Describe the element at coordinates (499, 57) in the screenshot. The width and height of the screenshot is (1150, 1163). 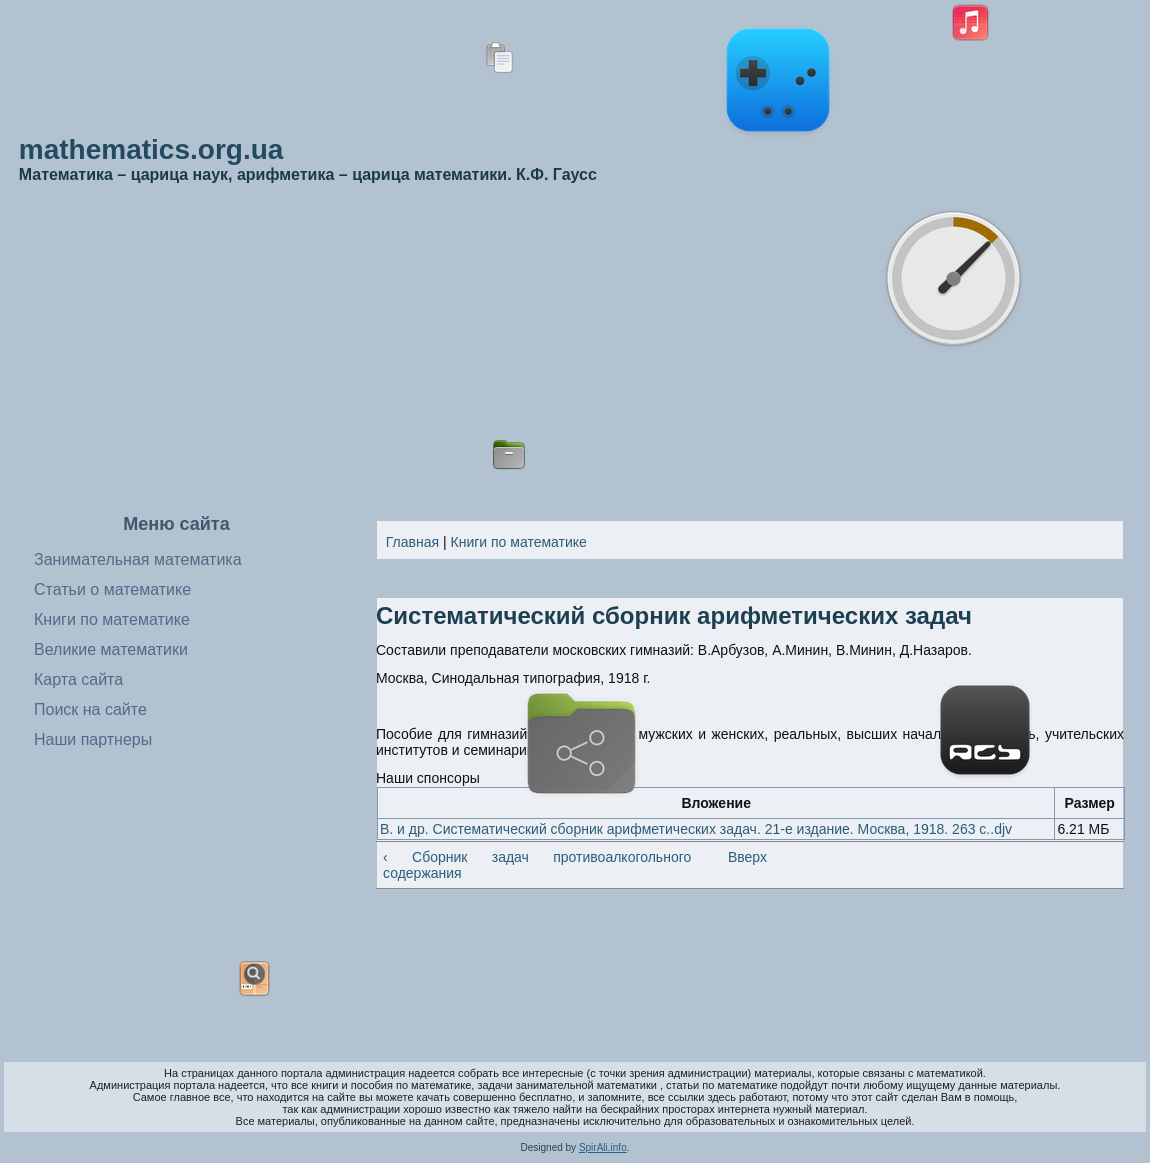
I see `paste copied content from clipboard` at that location.